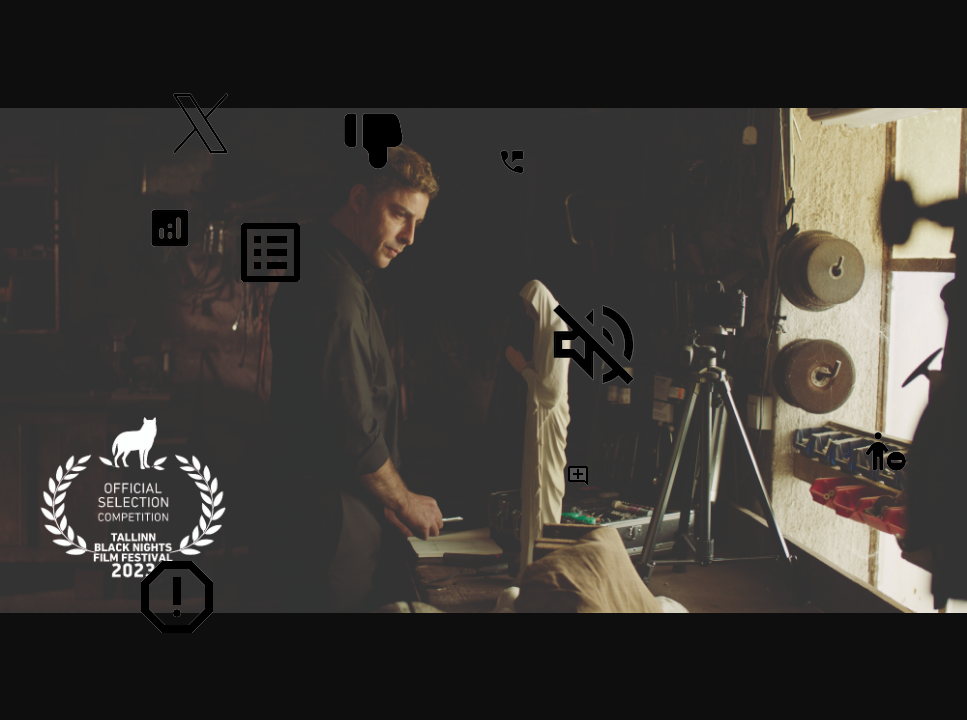 The width and height of the screenshot is (967, 720). I want to click on dislike or downvote content, so click(375, 141).